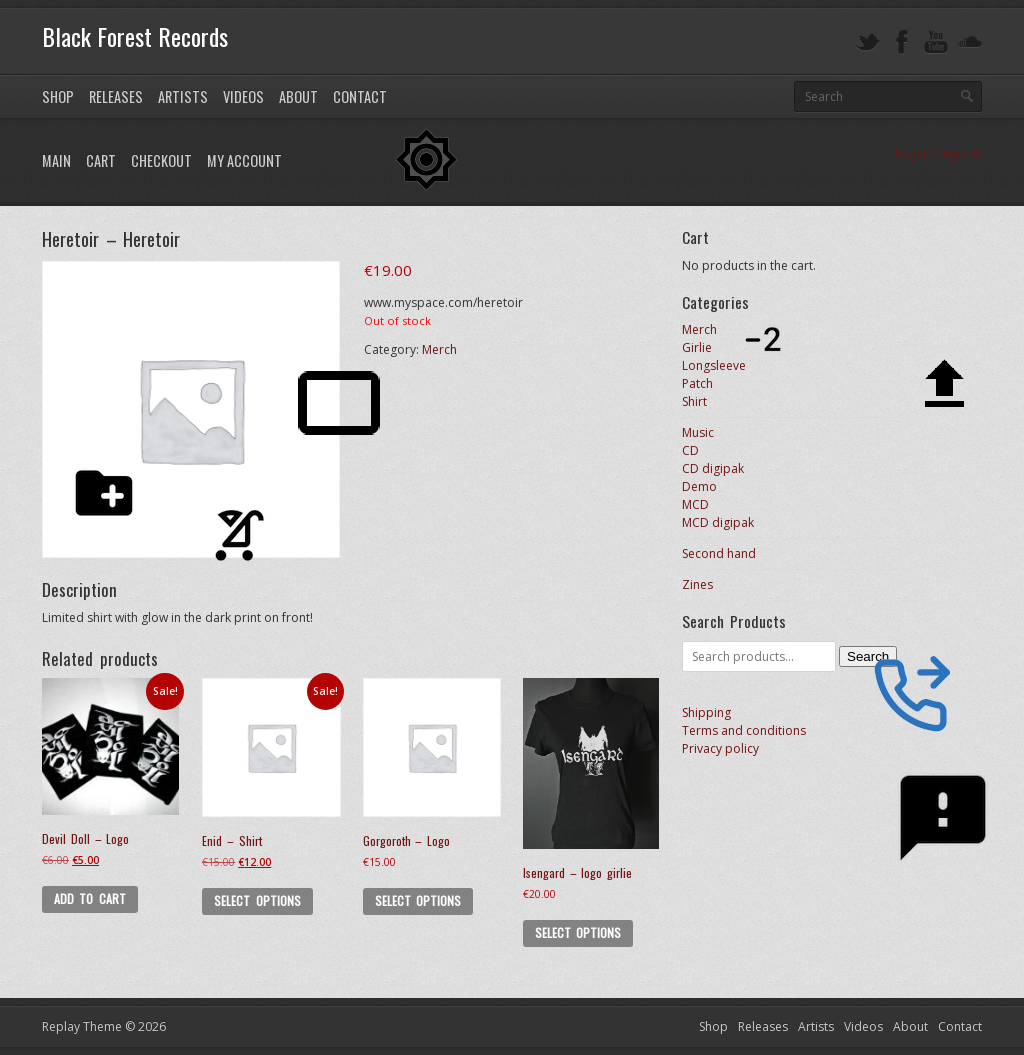  What do you see at coordinates (910, 695) in the screenshot?
I see `forward an incoming call` at bounding box center [910, 695].